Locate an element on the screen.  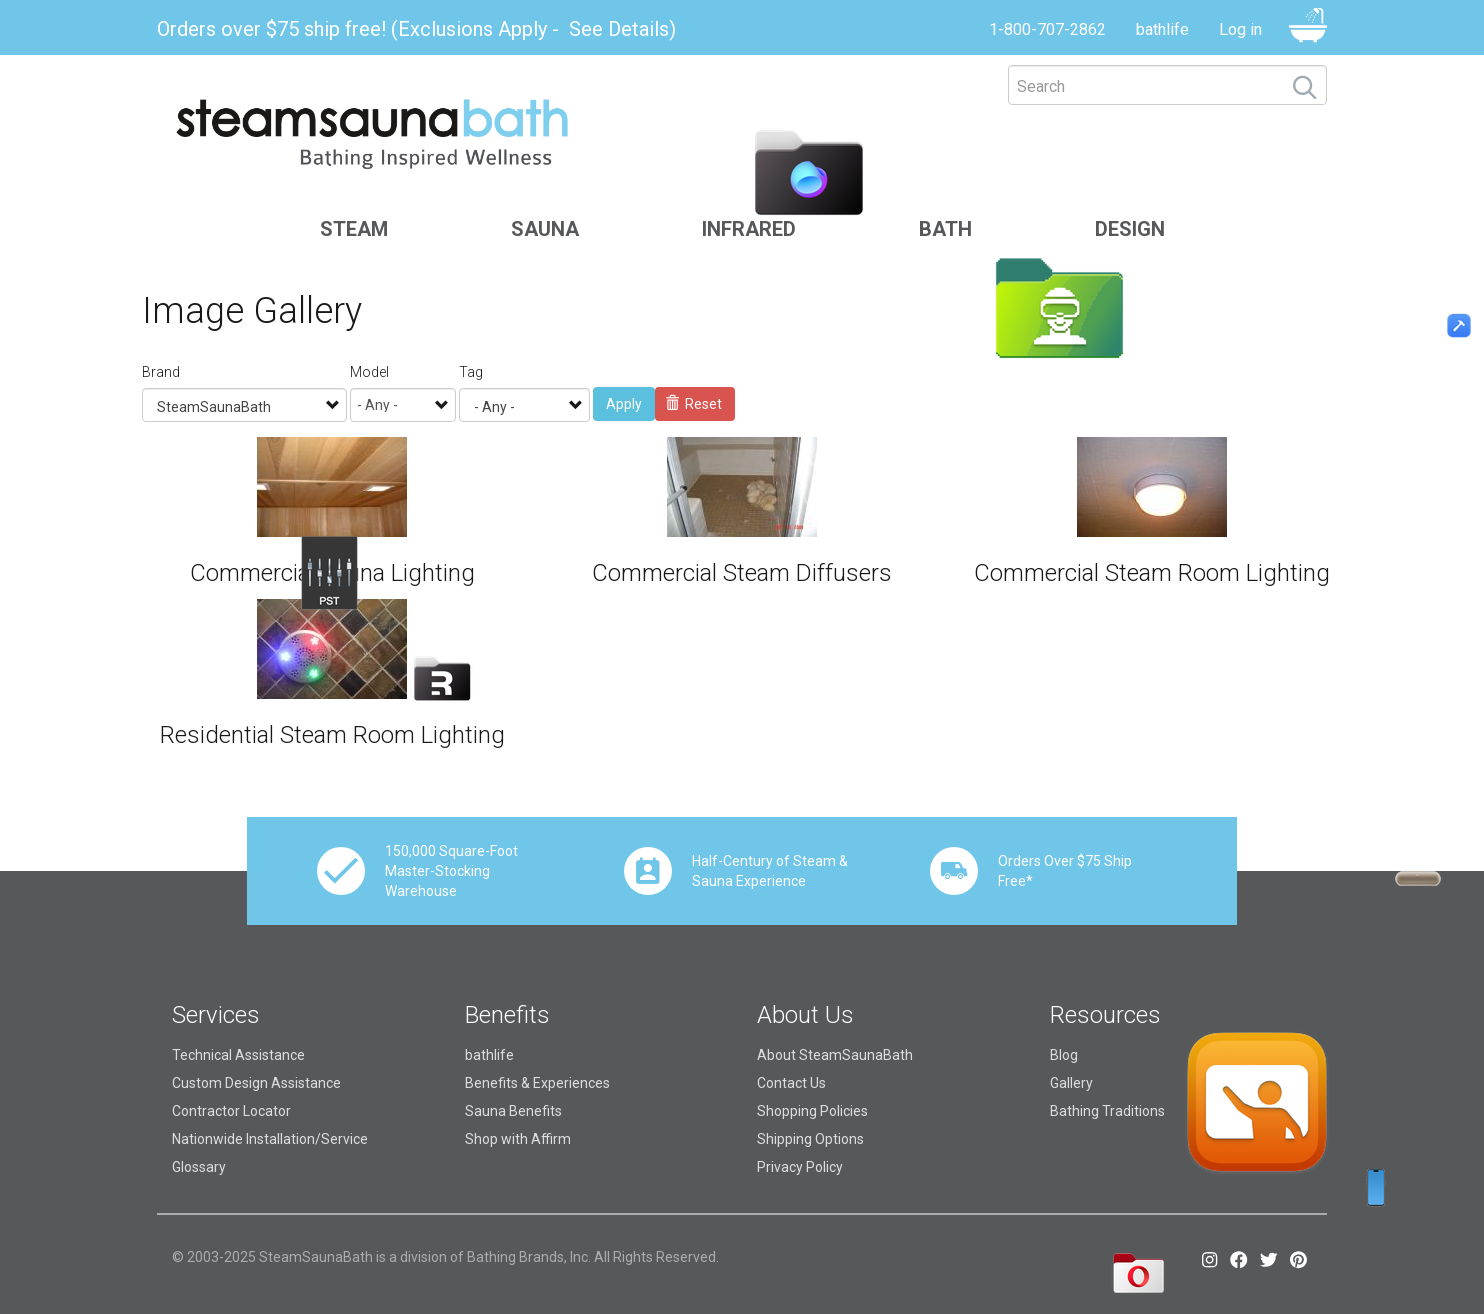
open remix project folder is located at coordinates (442, 680).